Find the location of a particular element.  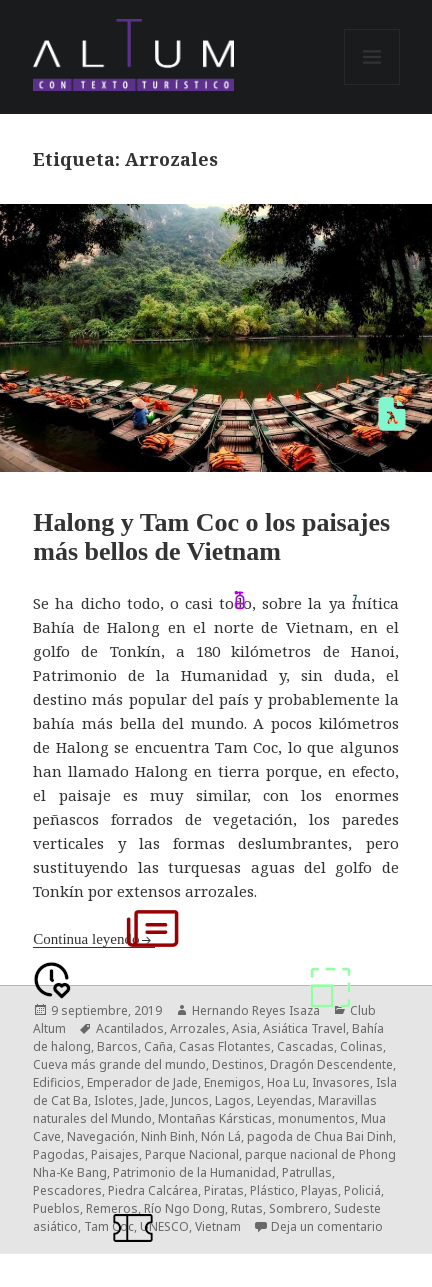

view your tickets or passes is located at coordinates (133, 1228).